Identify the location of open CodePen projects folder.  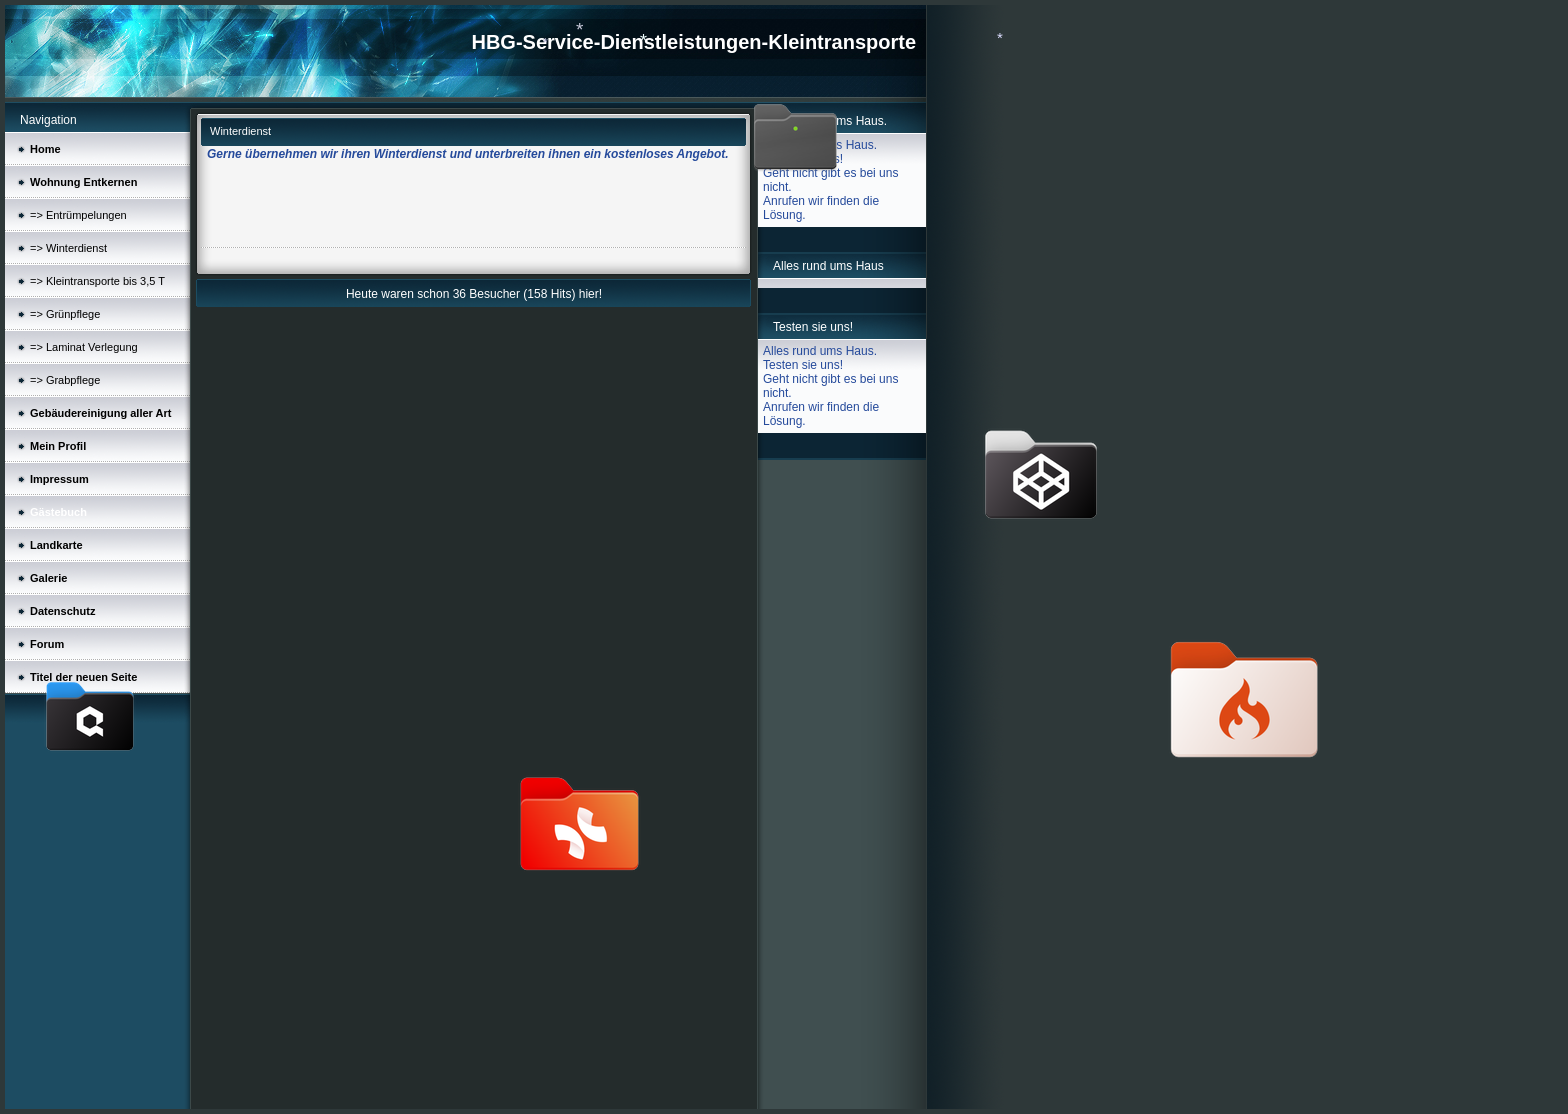
(1040, 477).